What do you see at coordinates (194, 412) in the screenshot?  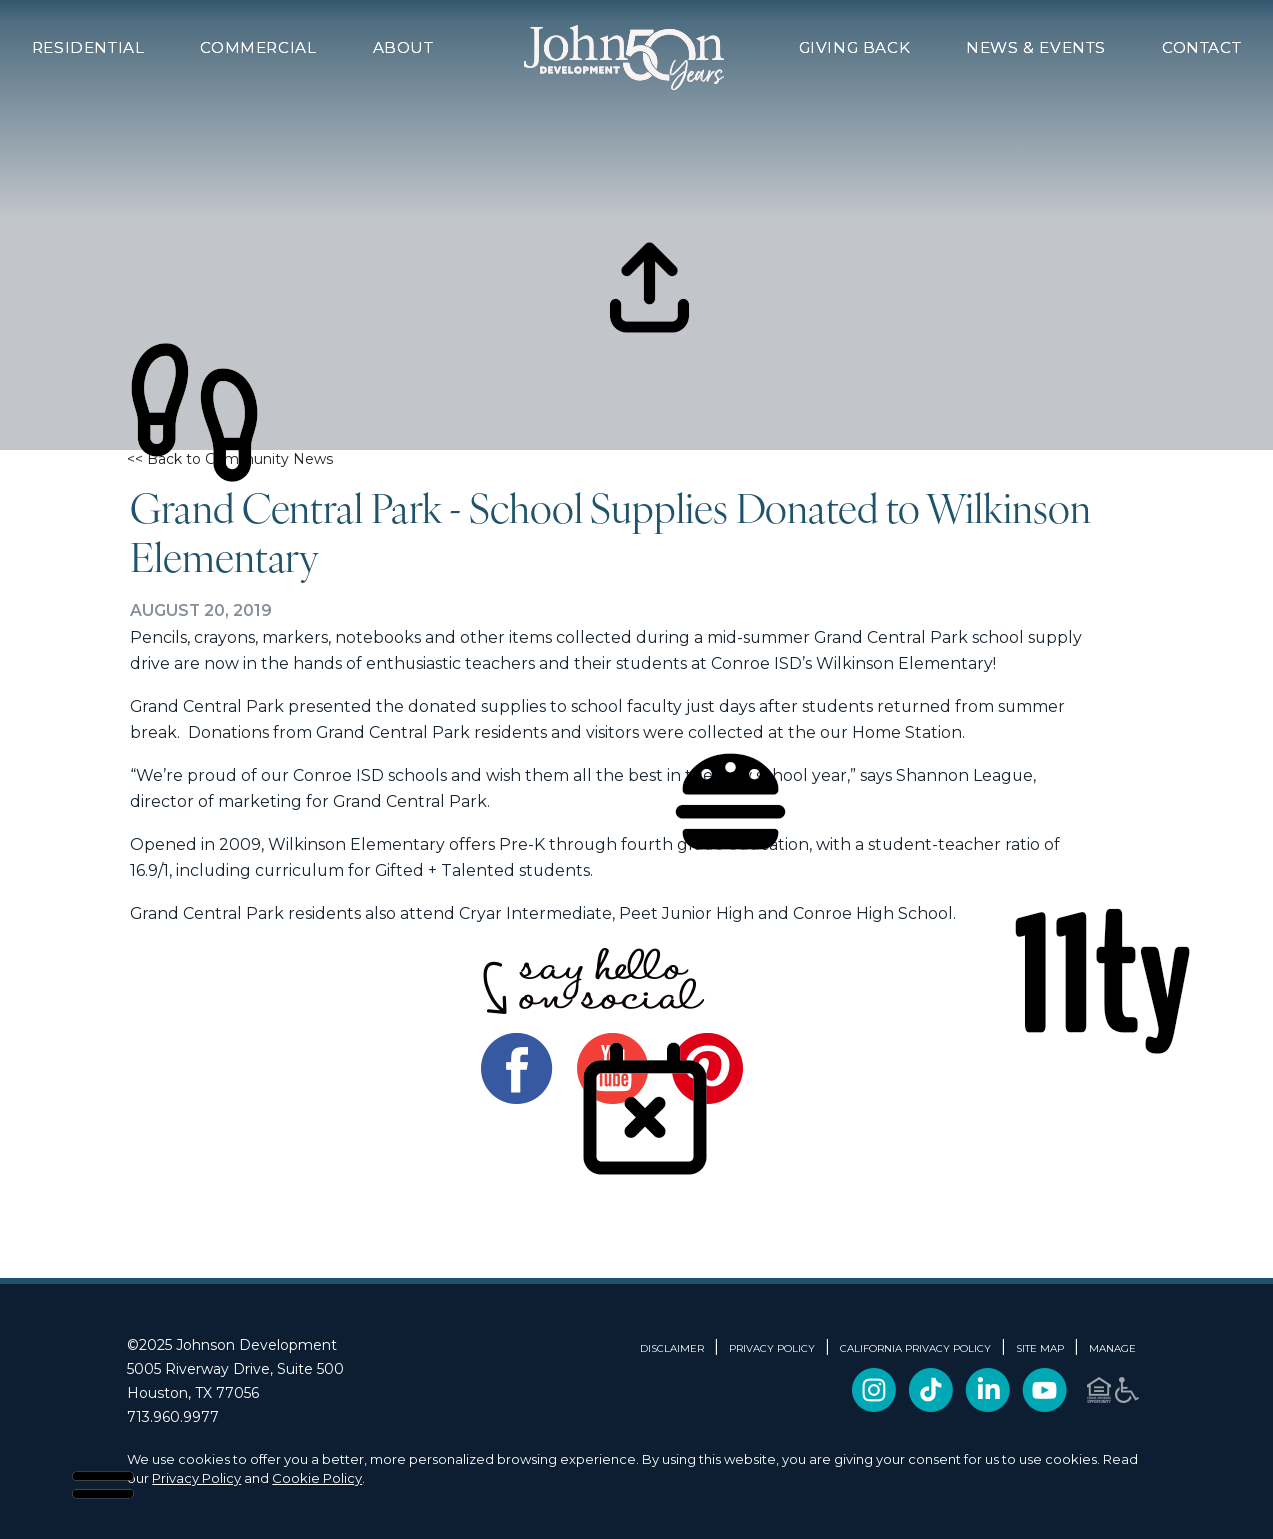 I see `view step count or walking activity` at bounding box center [194, 412].